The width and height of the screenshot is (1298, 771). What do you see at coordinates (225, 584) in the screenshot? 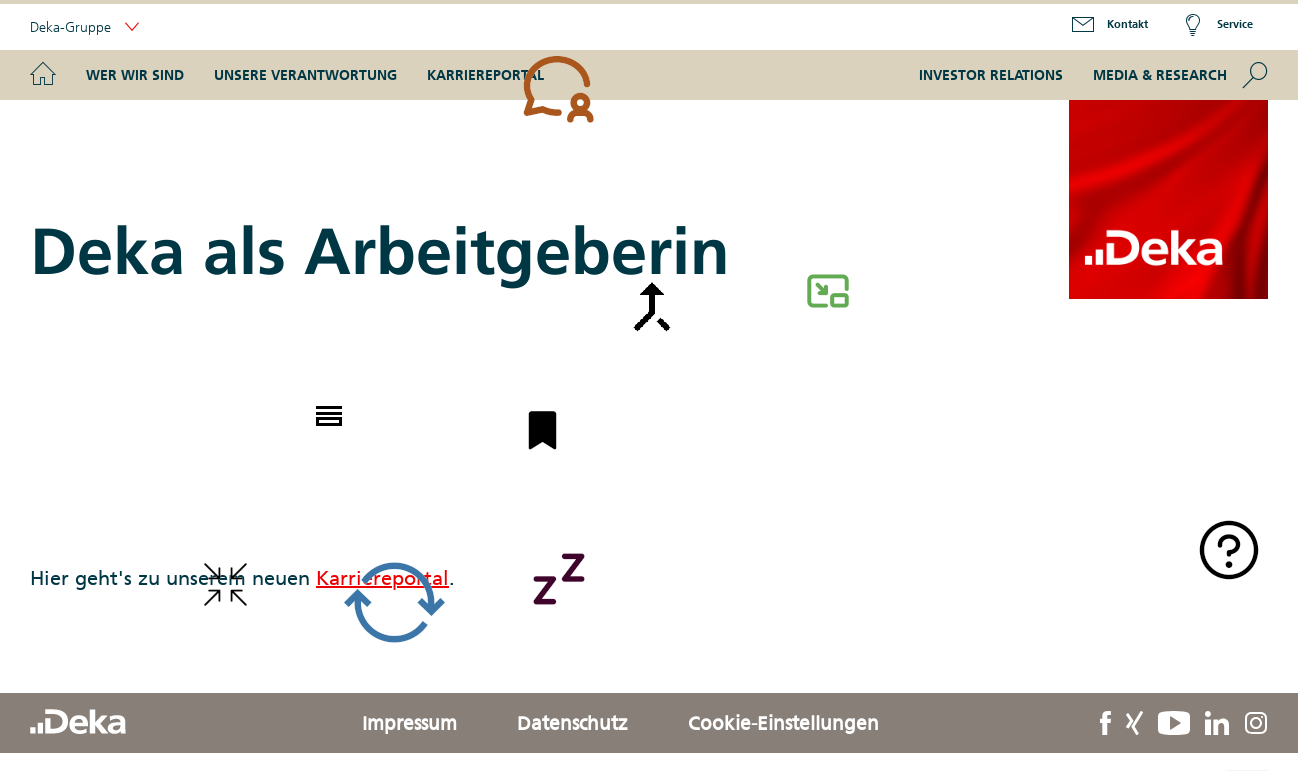
I see `collapse or minimize content` at bounding box center [225, 584].